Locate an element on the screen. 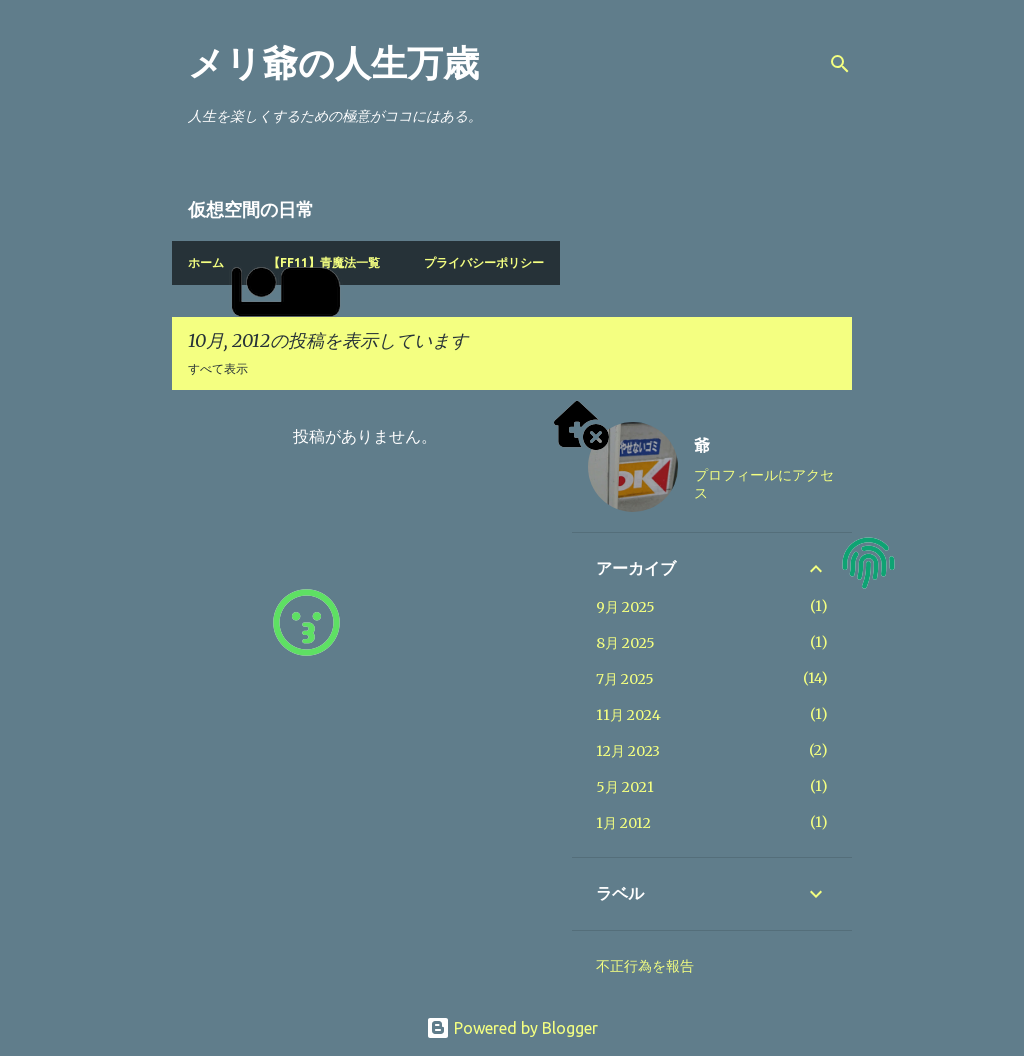  send a kiss or blowing kiss emoji is located at coordinates (306, 622).